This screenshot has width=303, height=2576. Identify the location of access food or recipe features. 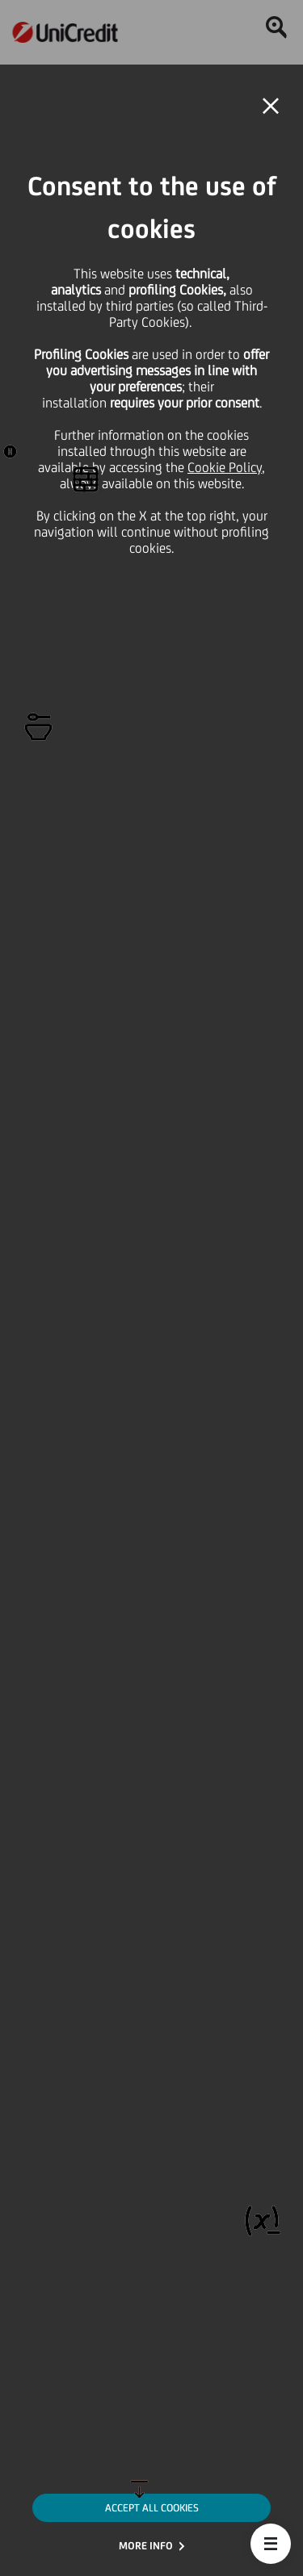
(38, 726).